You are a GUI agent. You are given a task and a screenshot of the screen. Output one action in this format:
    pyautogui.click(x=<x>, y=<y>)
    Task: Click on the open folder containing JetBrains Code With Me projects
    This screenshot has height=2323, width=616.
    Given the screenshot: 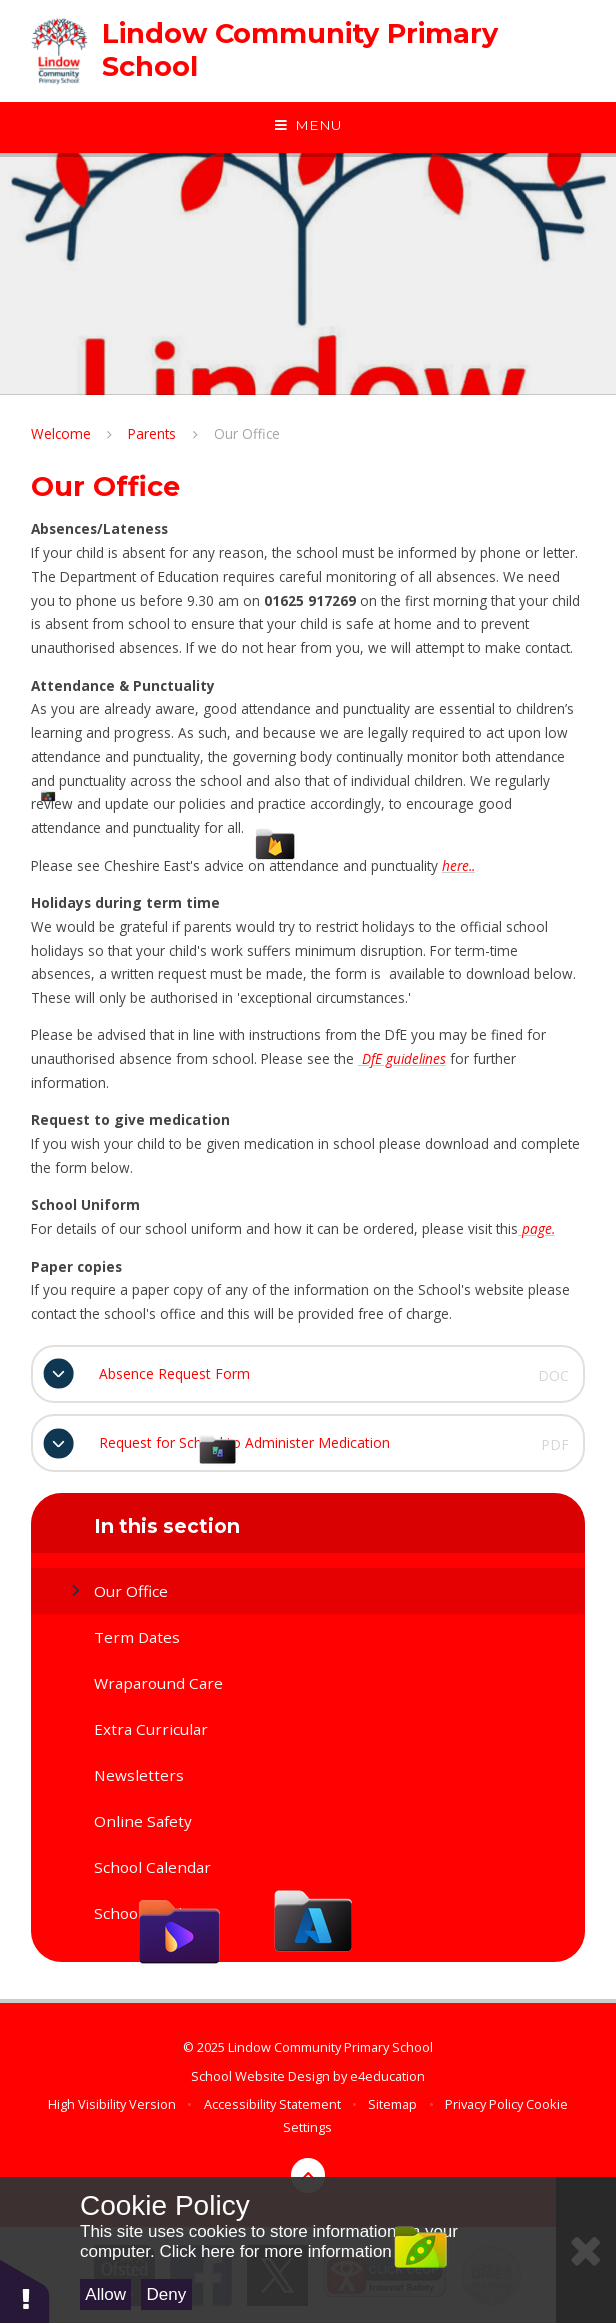 What is the action you would take?
    pyautogui.click(x=217, y=1450)
    